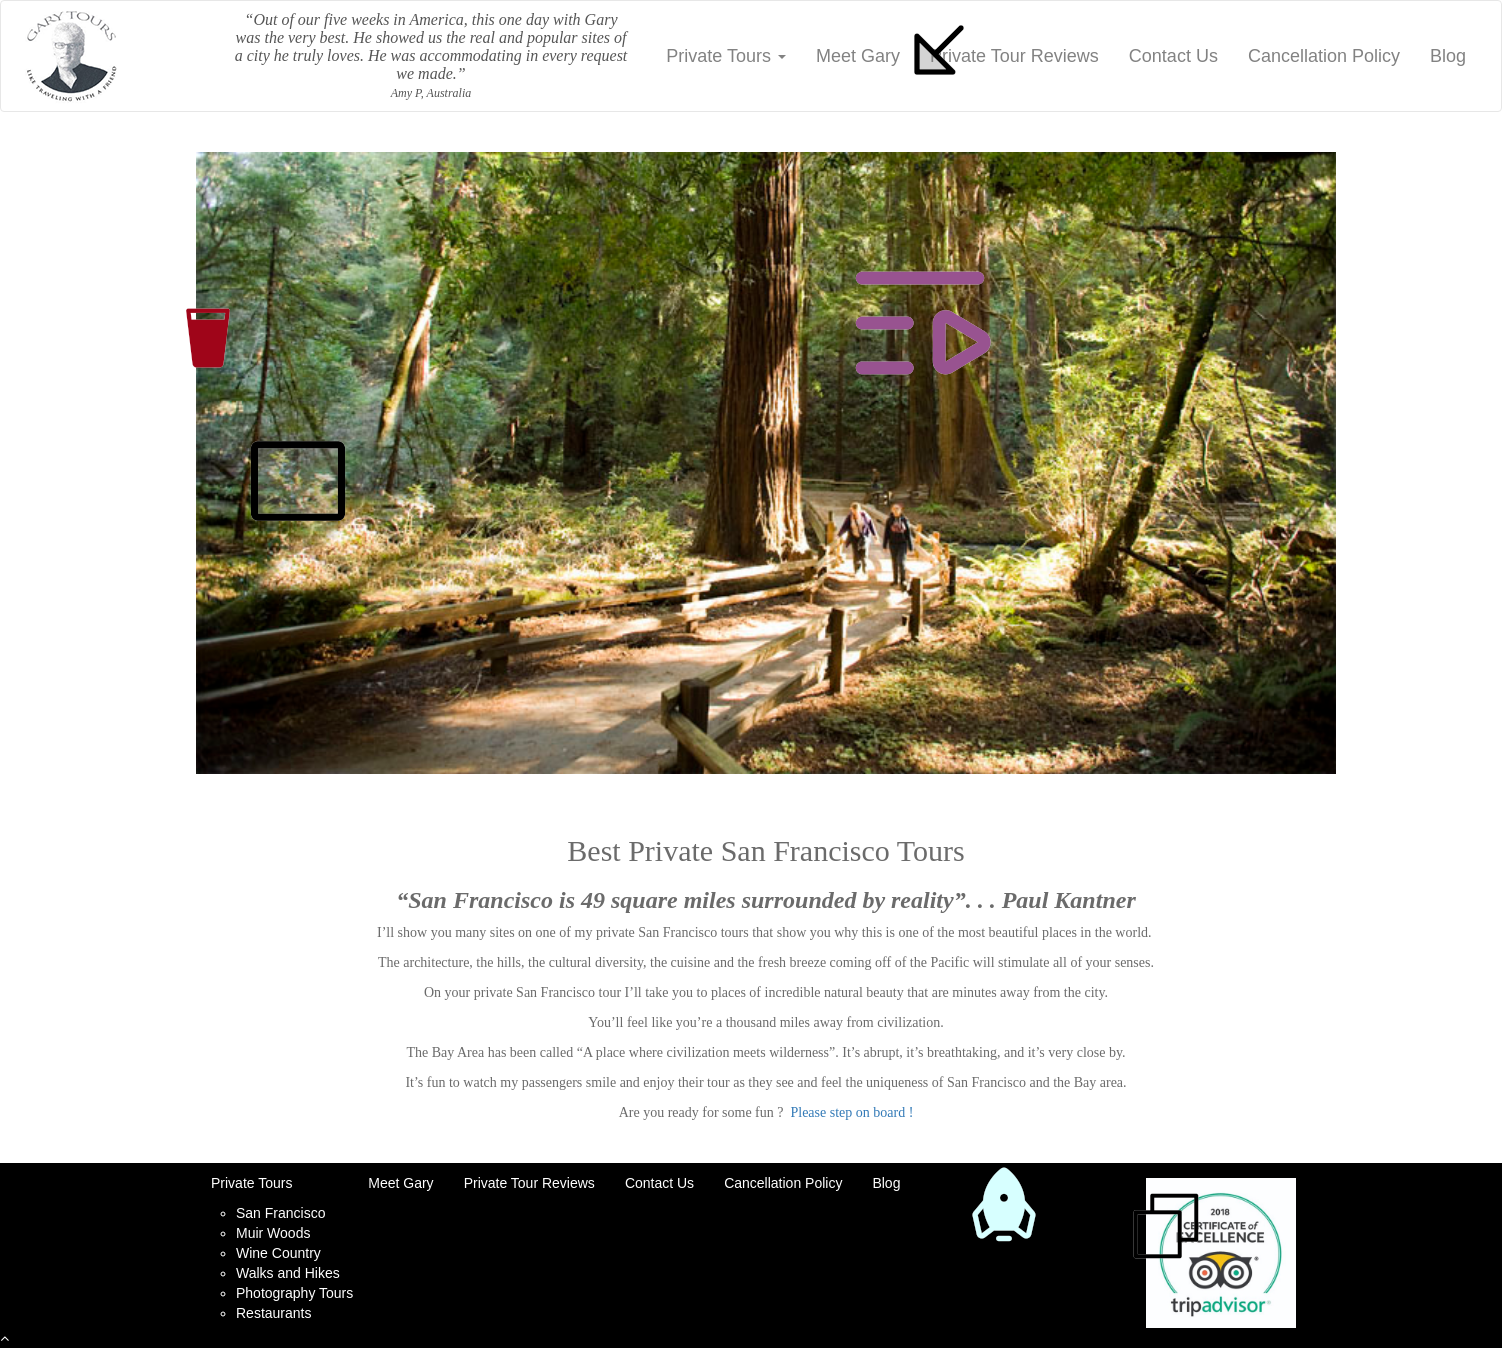 The height and width of the screenshot is (1348, 1502). Describe the element at coordinates (920, 323) in the screenshot. I see `view video playlist` at that location.